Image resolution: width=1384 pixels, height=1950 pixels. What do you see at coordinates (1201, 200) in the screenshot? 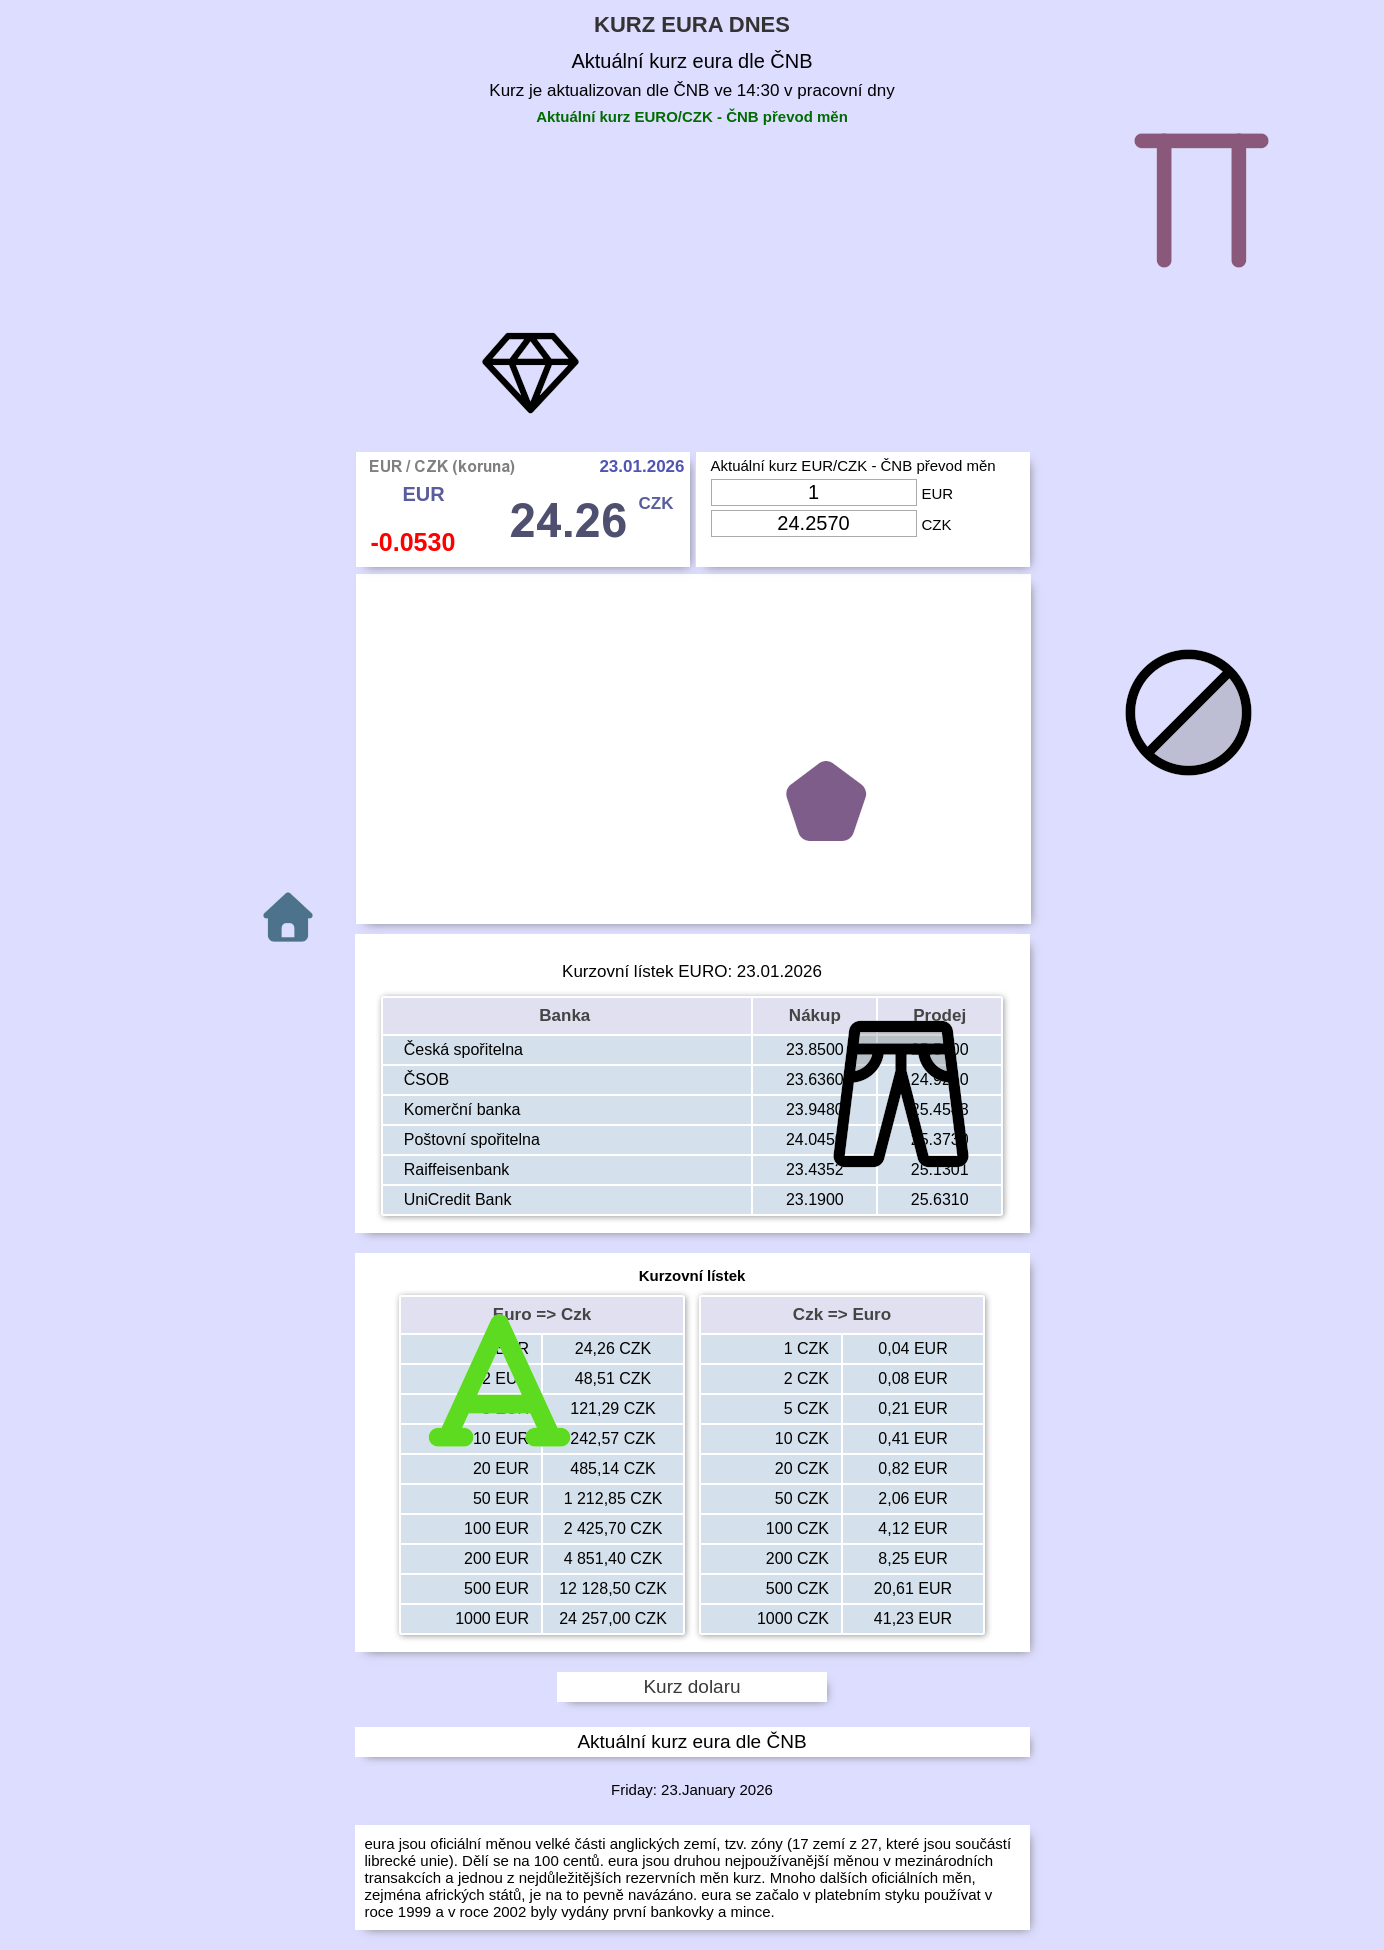
I see `access mathematical or scientific functions` at bounding box center [1201, 200].